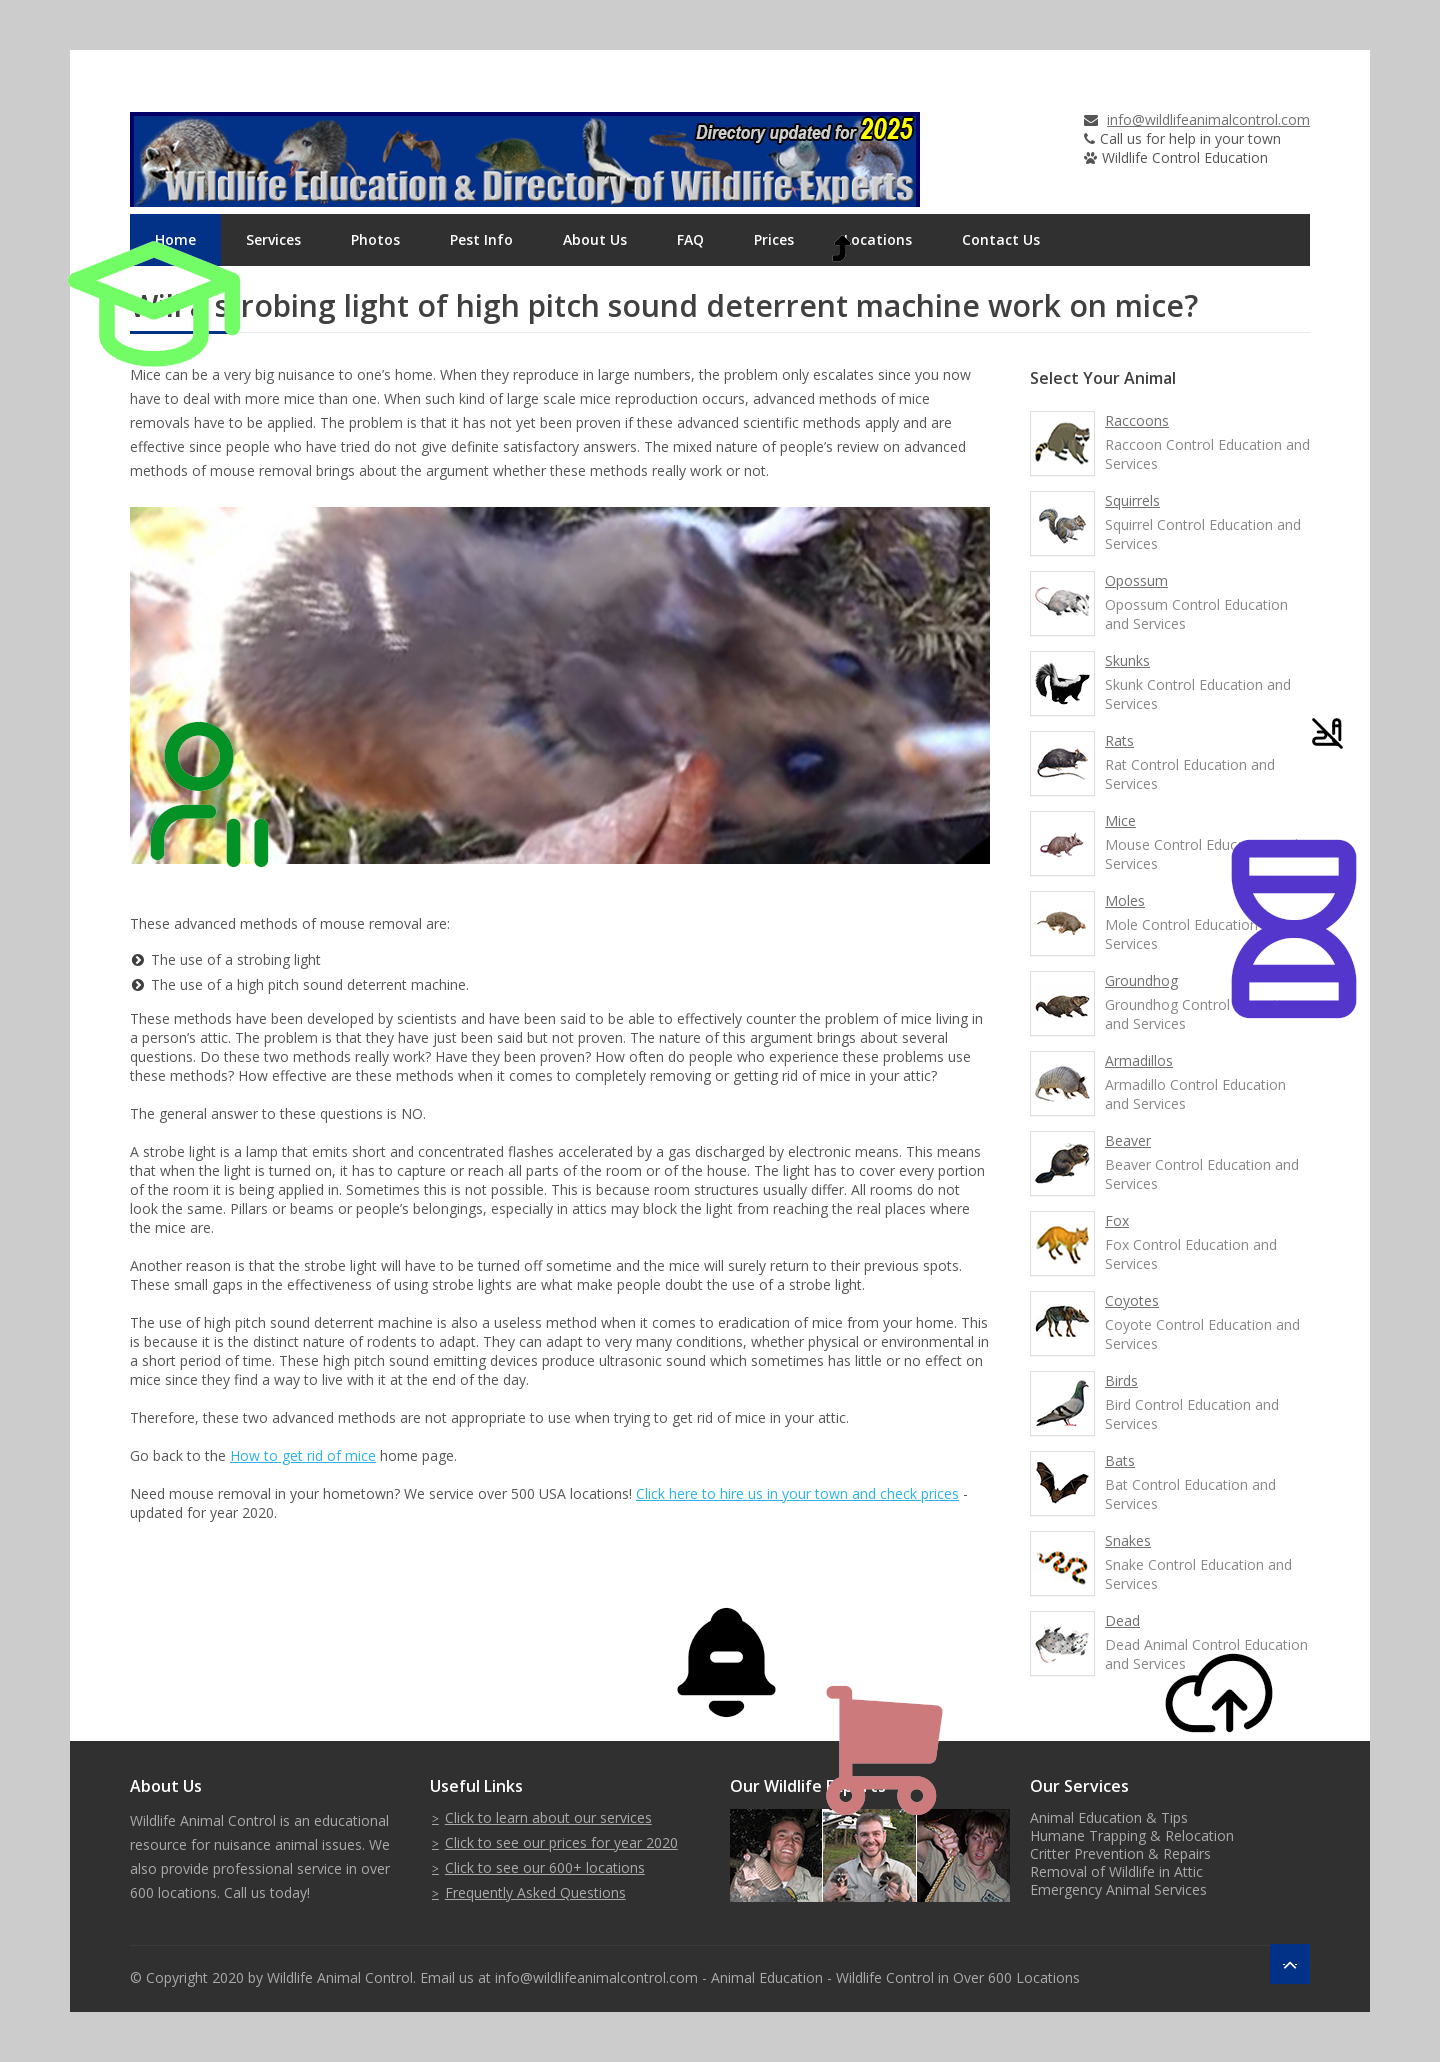  What do you see at coordinates (1327, 733) in the screenshot?
I see `writing or editing is disabled` at bounding box center [1327, 733].